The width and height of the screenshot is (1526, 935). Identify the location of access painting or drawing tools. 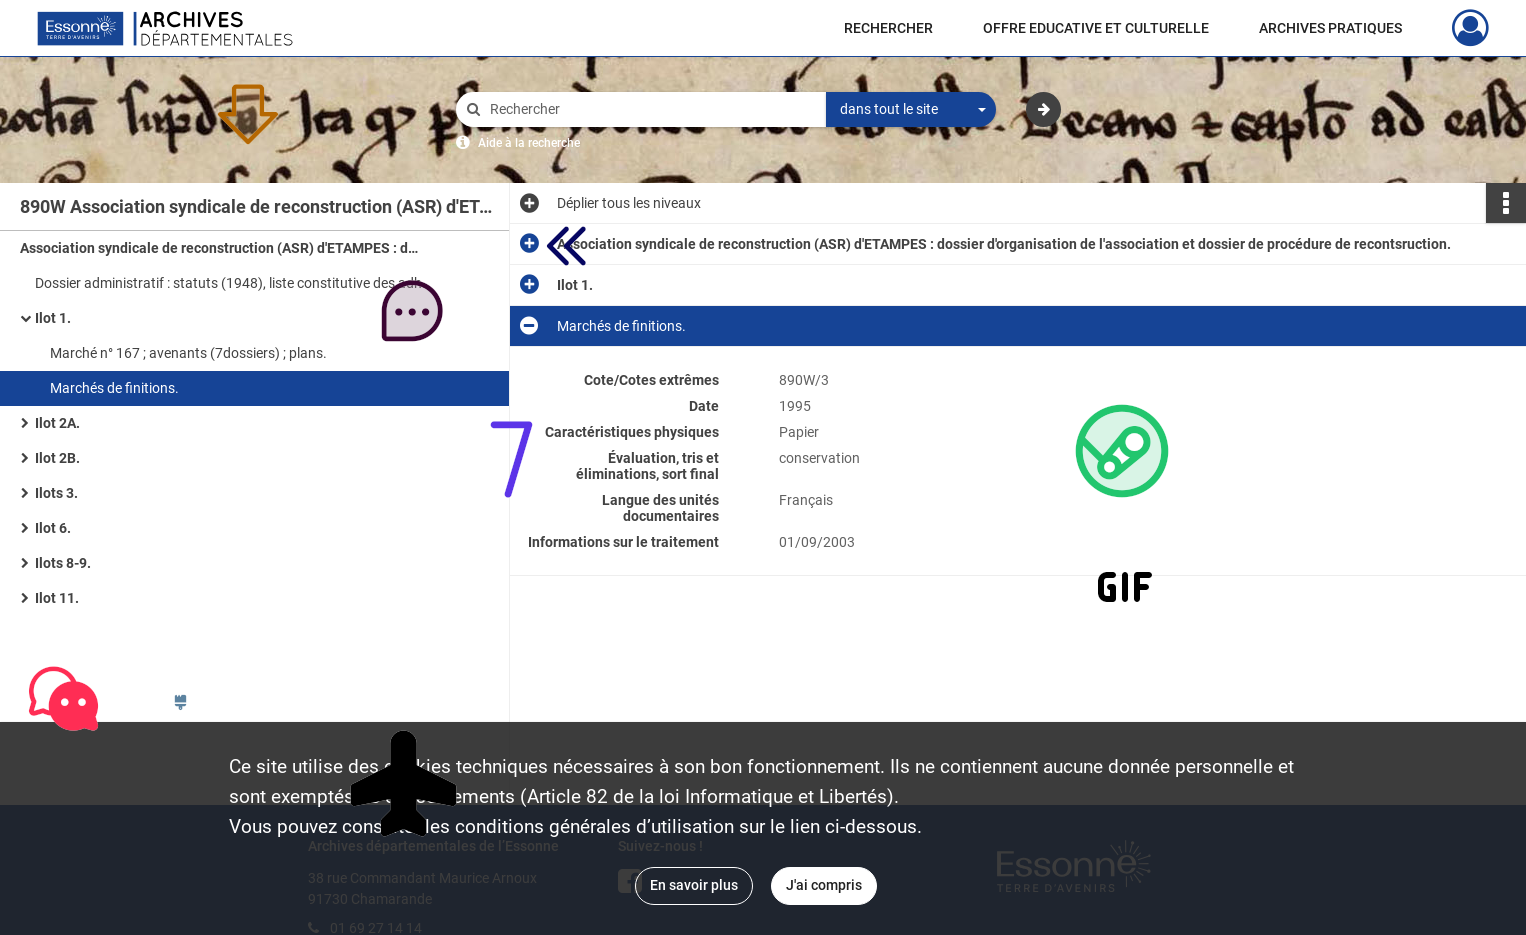
(180, 702).